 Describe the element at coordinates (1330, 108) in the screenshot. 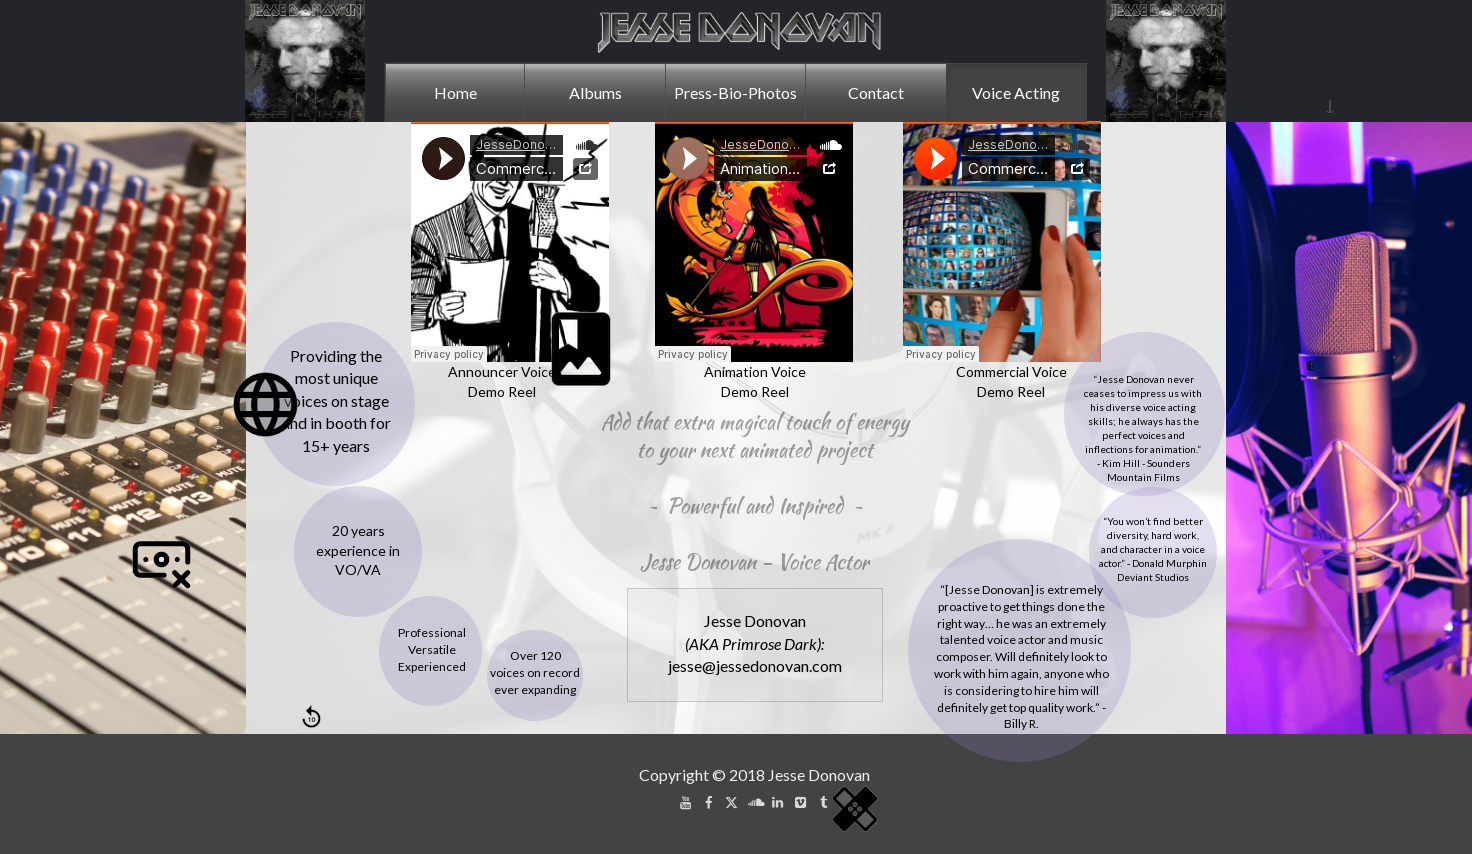

I see `scroll down for more content` at that location.